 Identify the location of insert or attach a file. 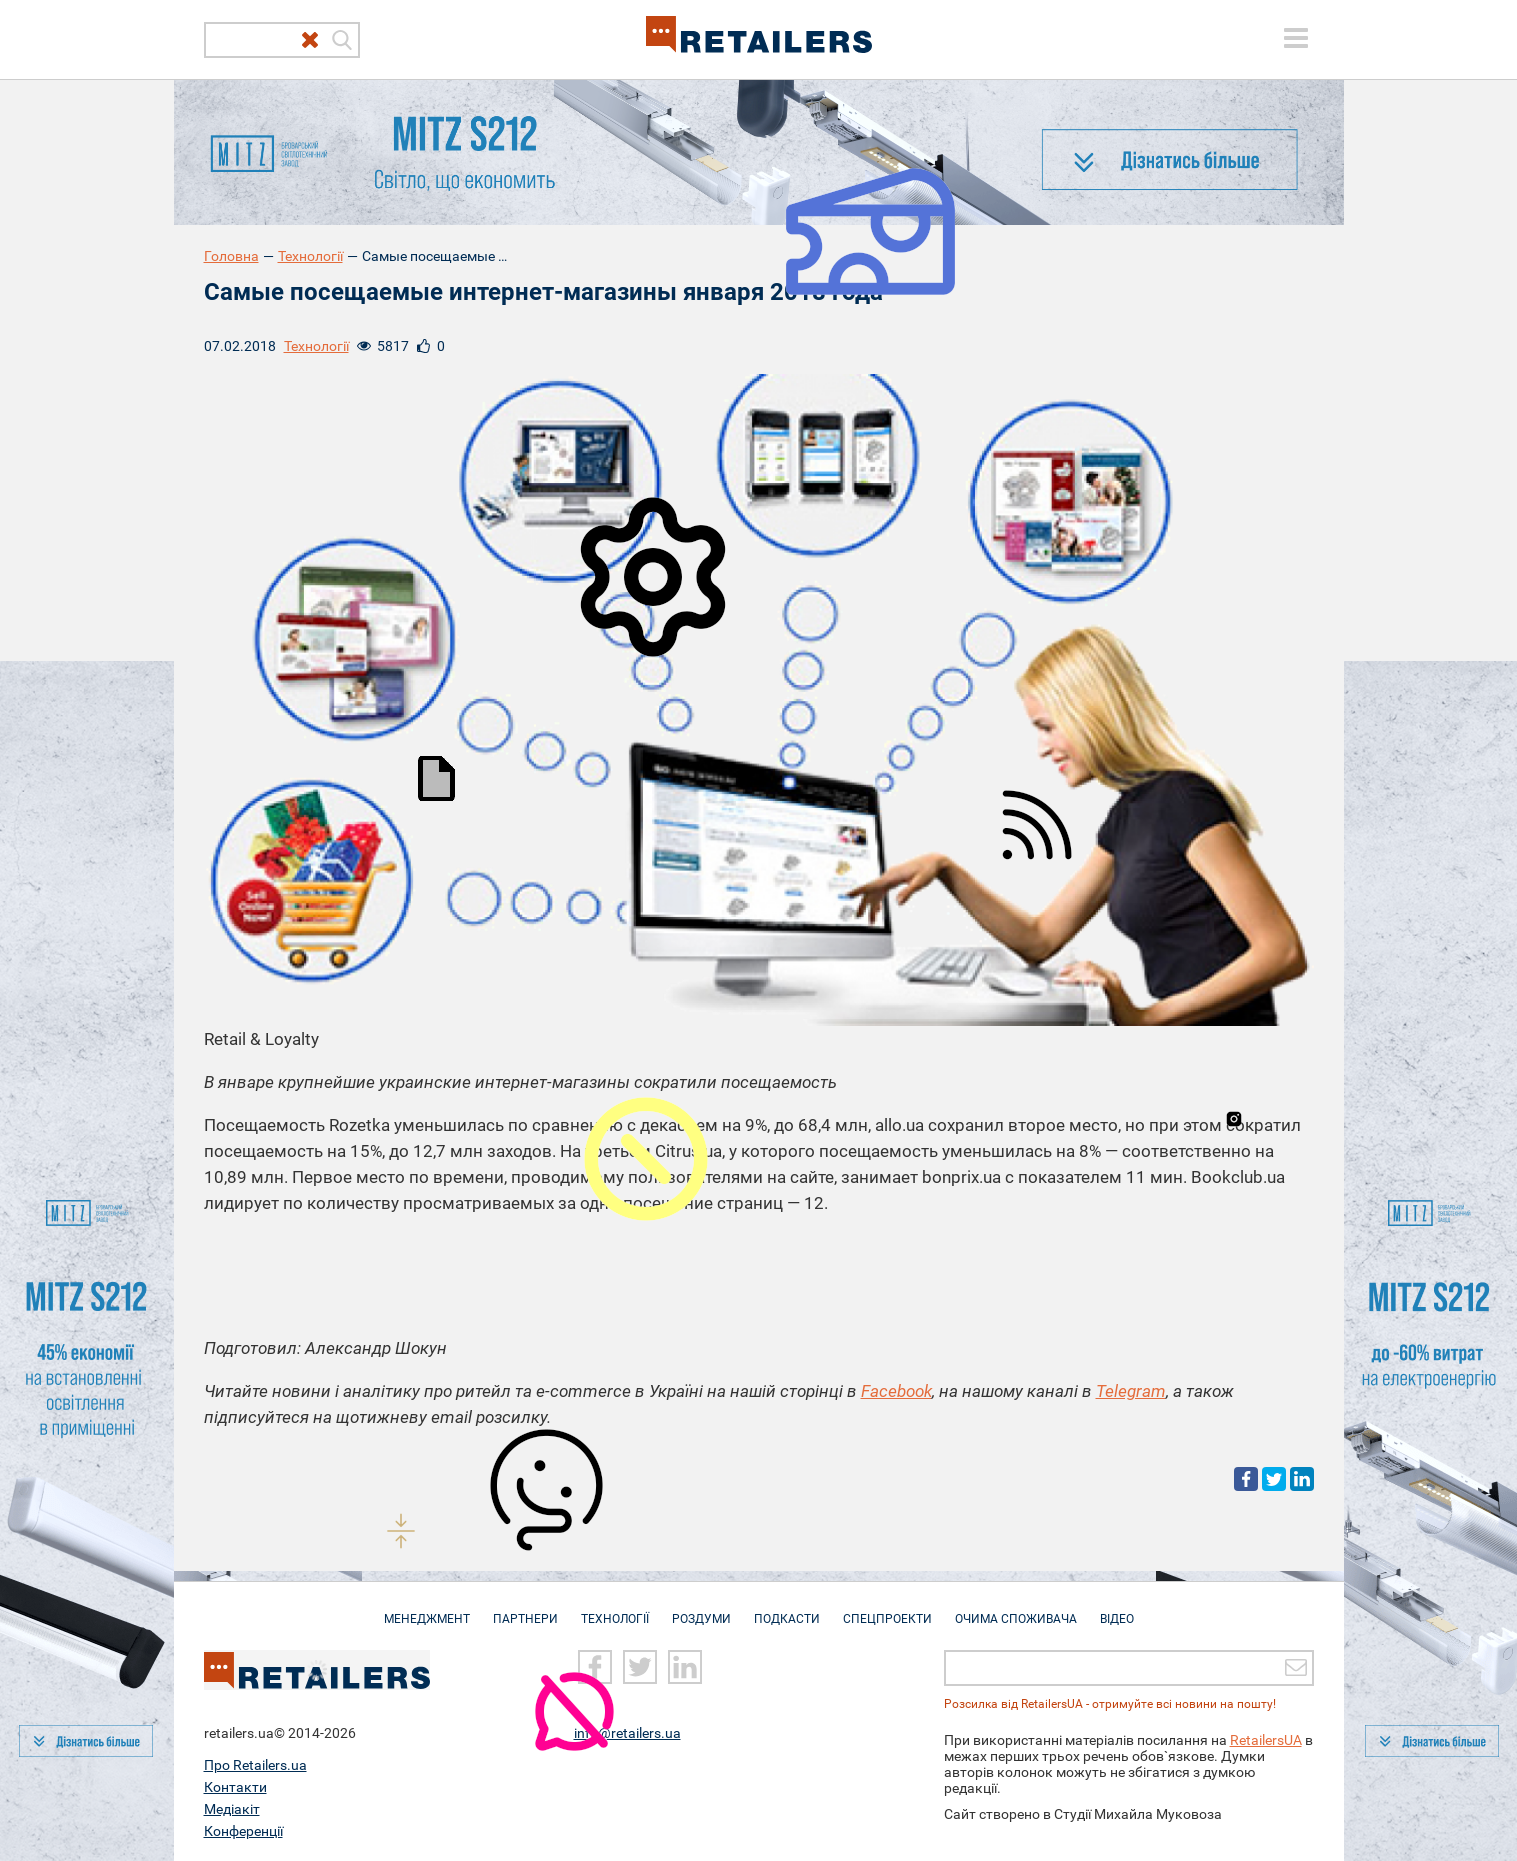
(436, 778).